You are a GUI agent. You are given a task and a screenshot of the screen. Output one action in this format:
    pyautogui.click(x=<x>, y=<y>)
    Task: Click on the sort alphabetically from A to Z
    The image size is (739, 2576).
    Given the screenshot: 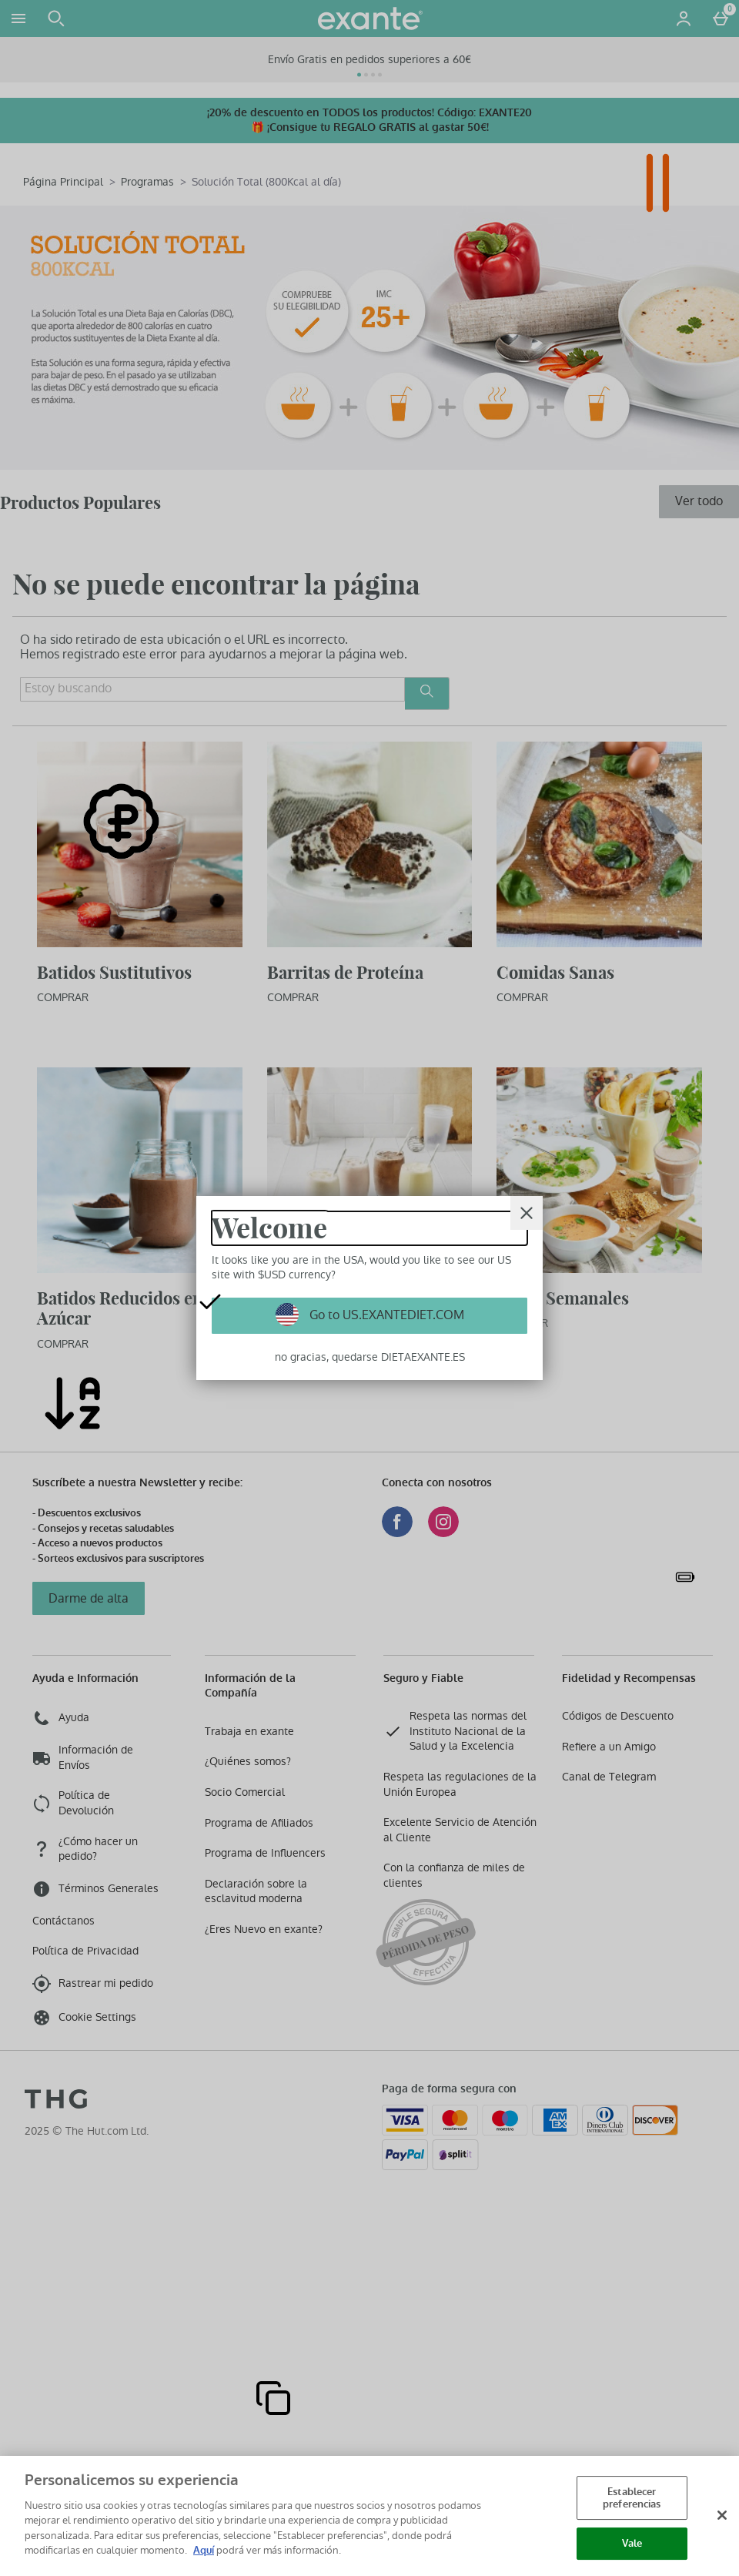 What is the action you would take?
    pyautogui.click(x=74, y=1403)
    